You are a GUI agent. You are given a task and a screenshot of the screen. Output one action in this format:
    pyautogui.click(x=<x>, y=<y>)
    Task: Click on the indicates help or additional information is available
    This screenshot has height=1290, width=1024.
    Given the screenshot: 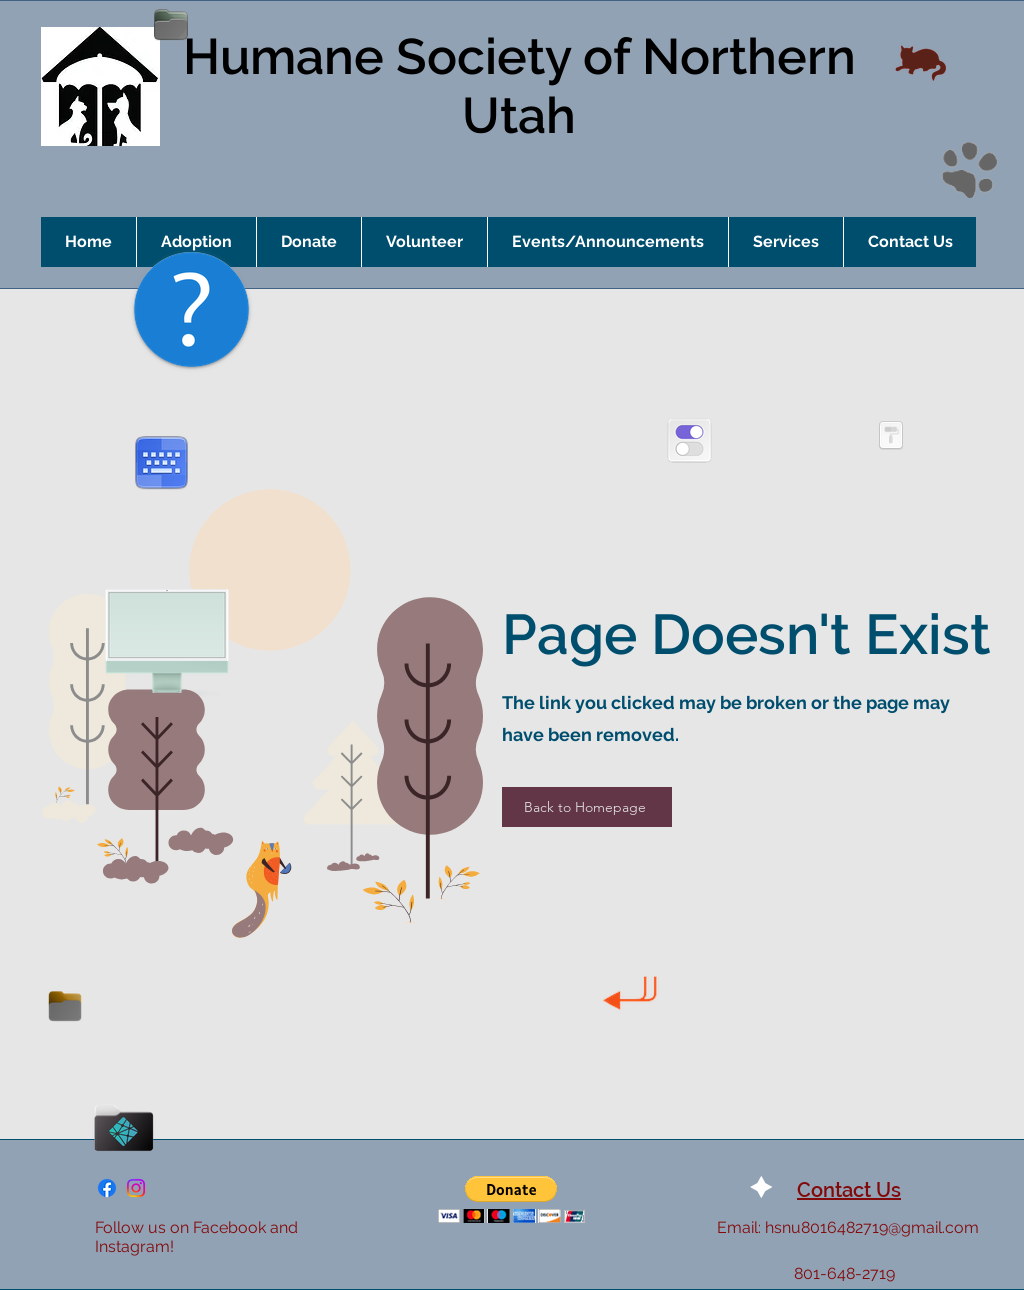 What is the action you would take?
    pyautogui.click(x=191, y=309)
    